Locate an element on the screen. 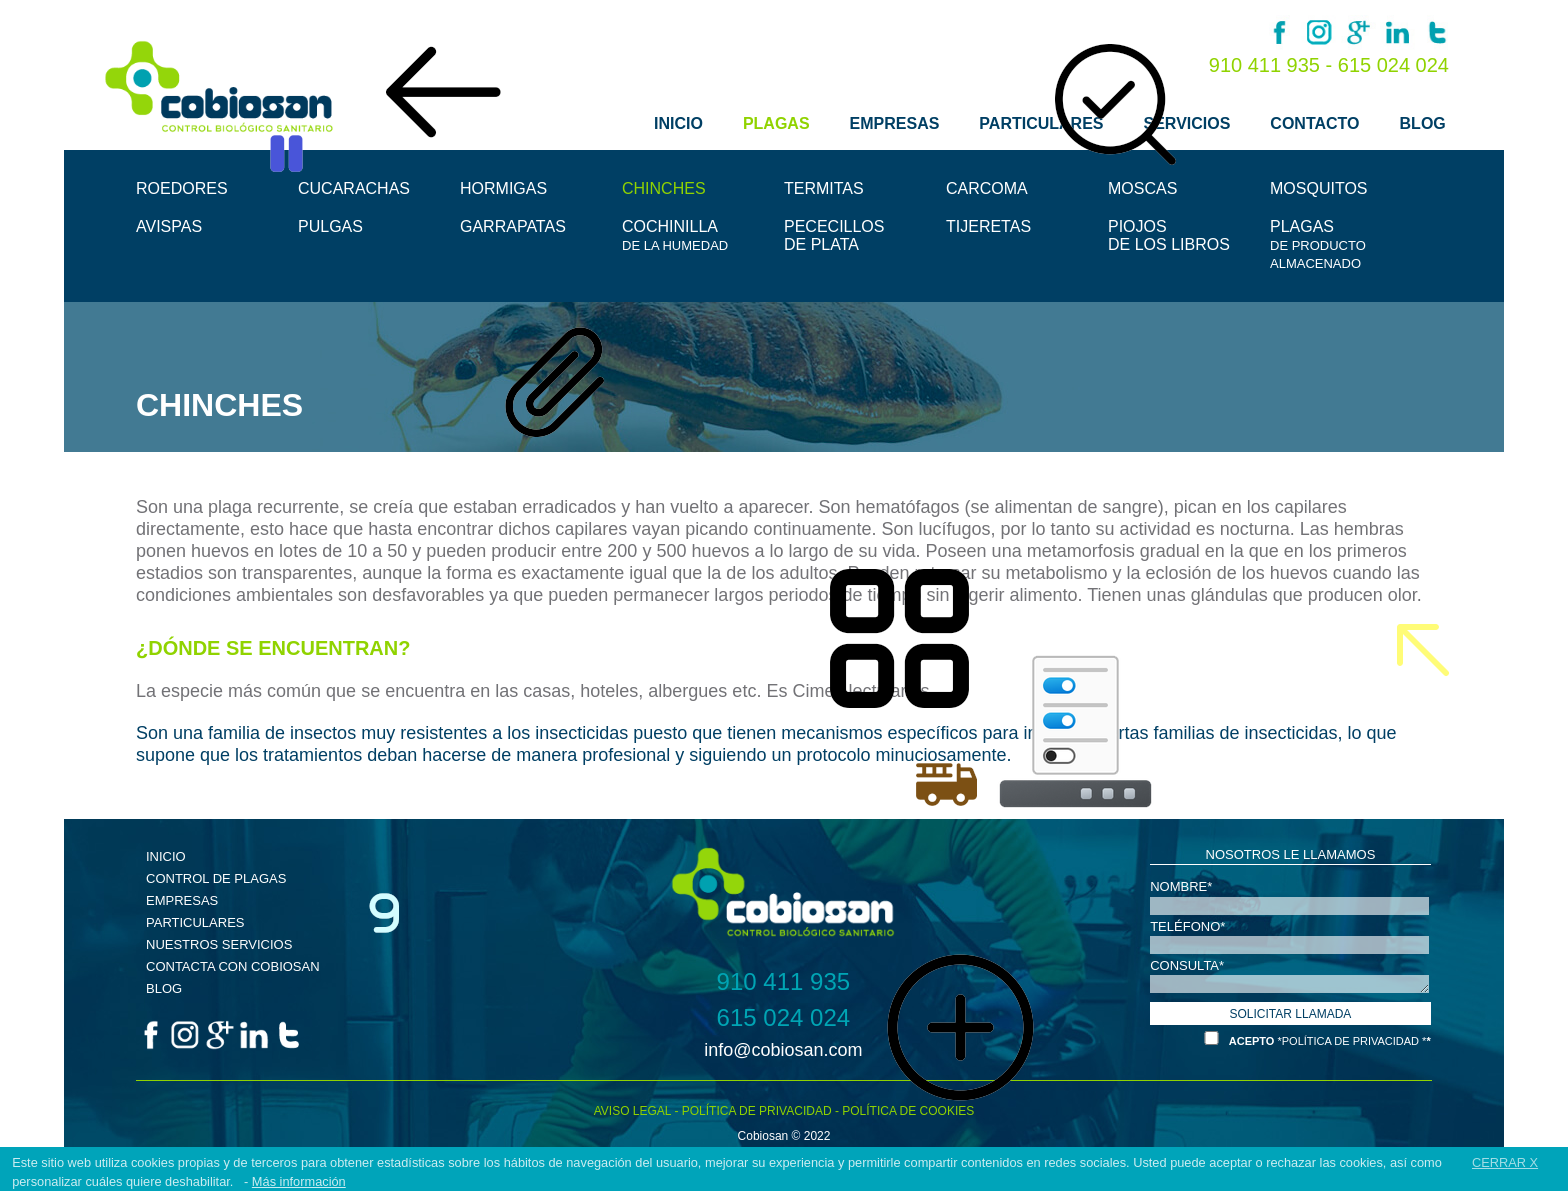  add a new item is located at coordinates (960, 1027).